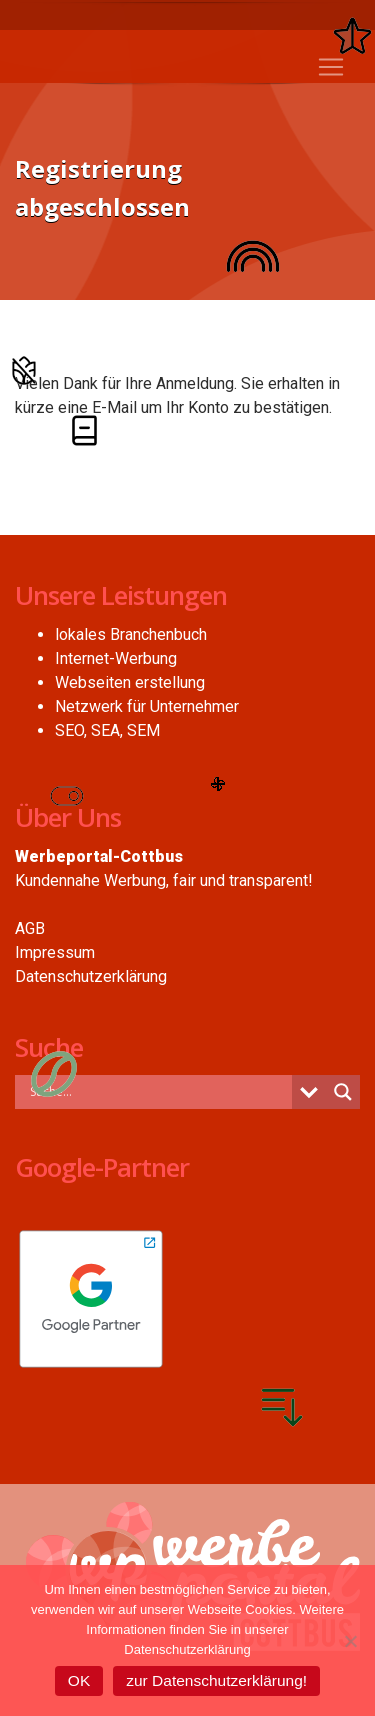  What do you see at coordinates (282, 1406) in the screenshot?
I see `sort list in descending order` at bounding box center [282, 1406].